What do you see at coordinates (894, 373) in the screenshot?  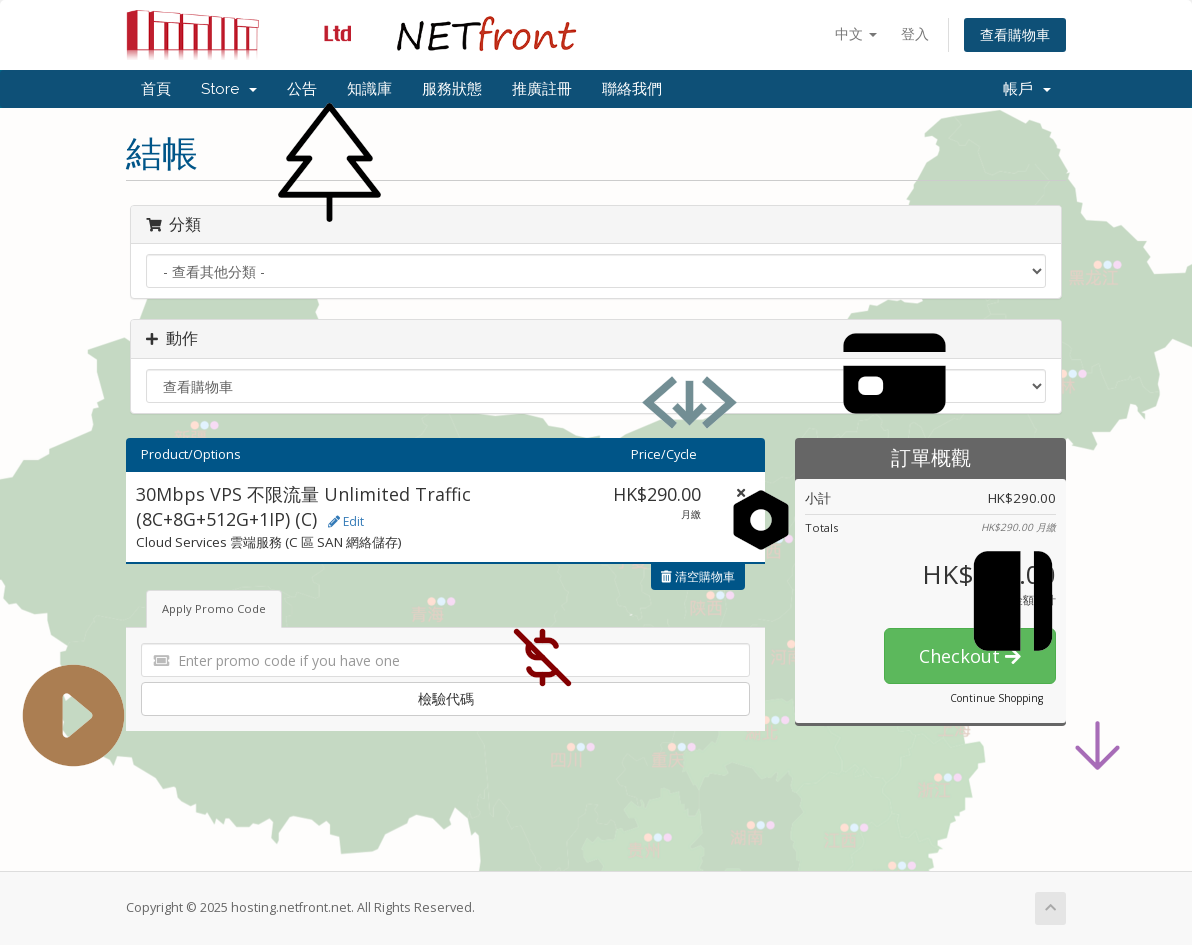 I see `manage payment methods` at bounding box center [894, 373].